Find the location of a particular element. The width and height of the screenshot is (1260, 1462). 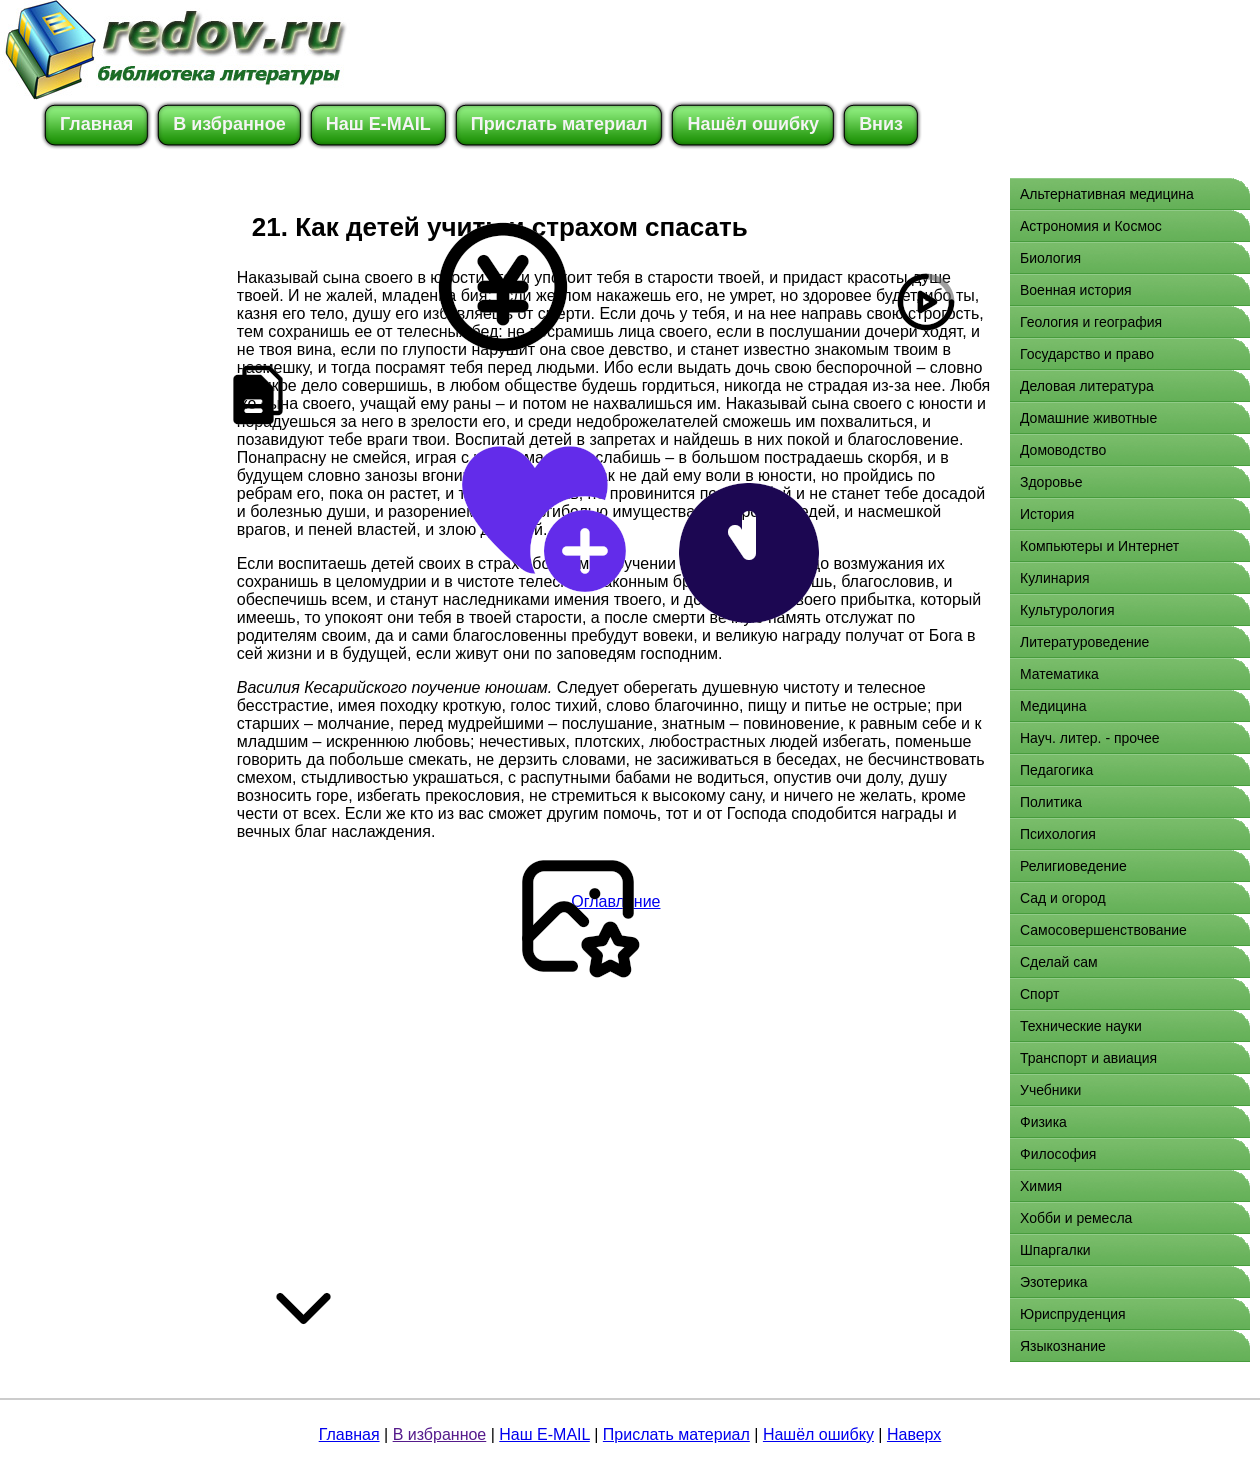

access your files or documents is located at coordinates (258, 395).